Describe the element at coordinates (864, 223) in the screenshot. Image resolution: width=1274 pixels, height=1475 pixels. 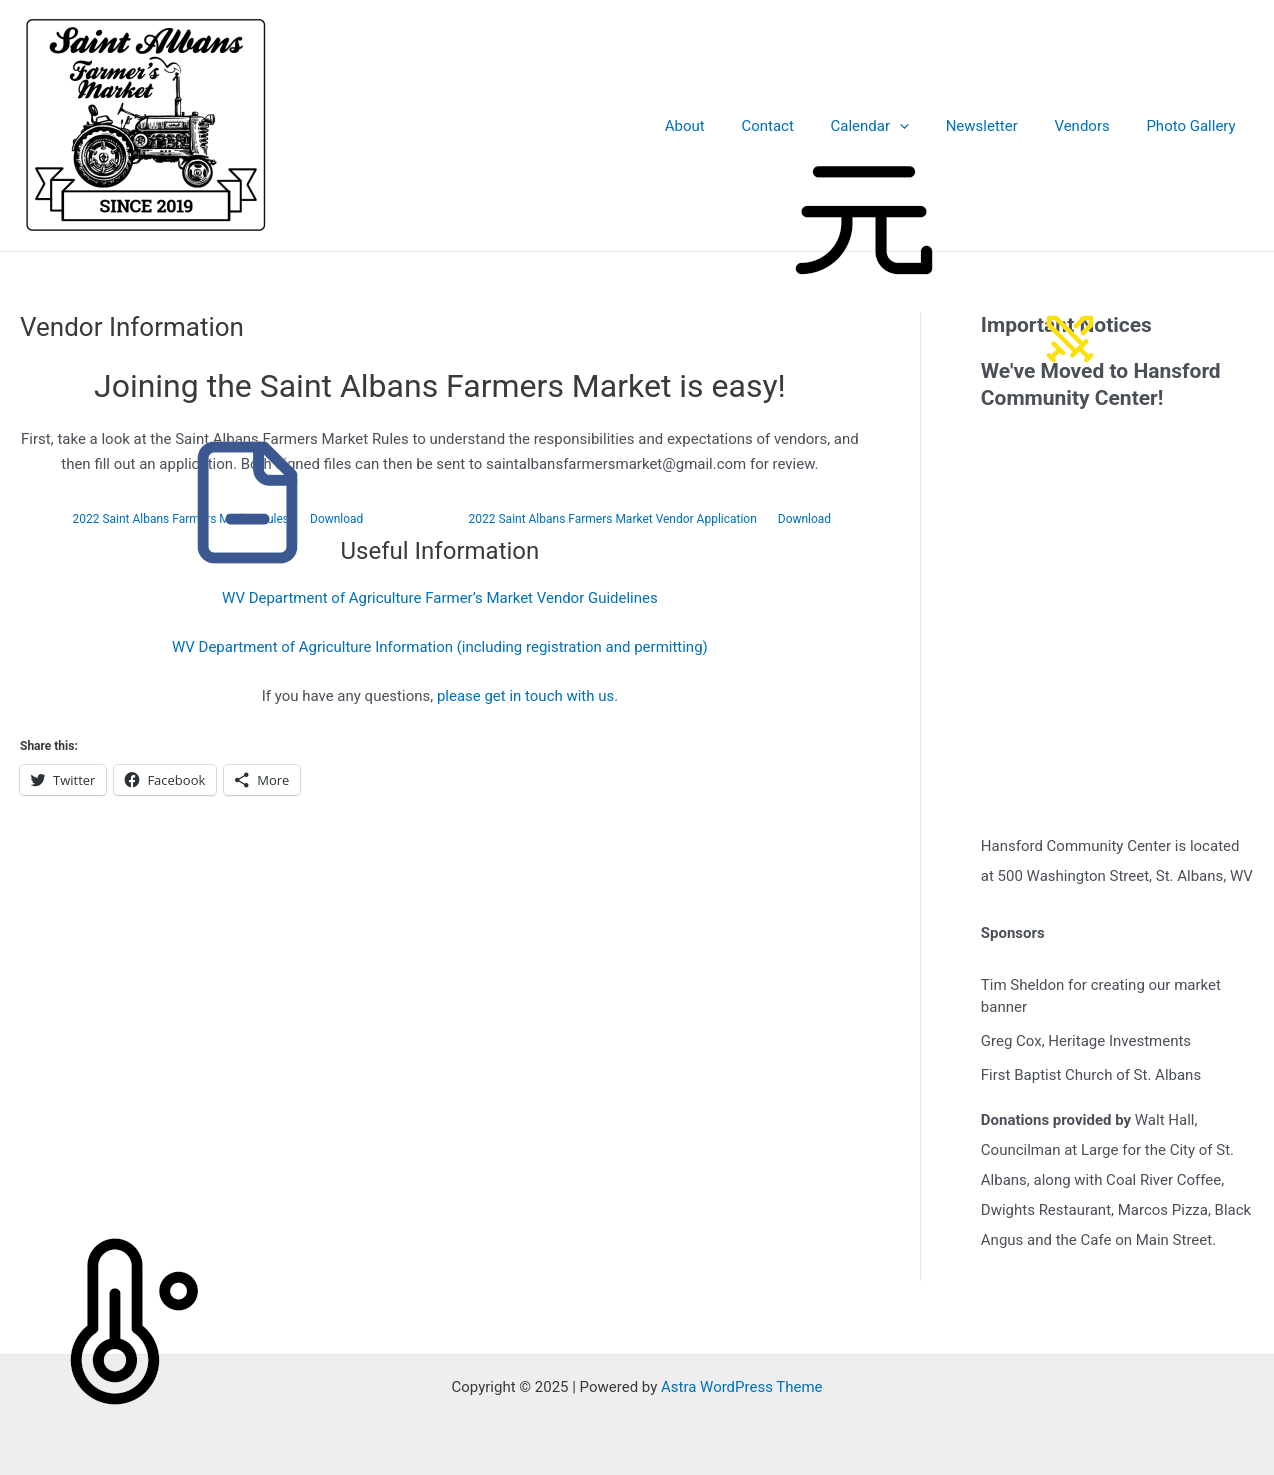
I see `view prices in chinese yuan` at that location.